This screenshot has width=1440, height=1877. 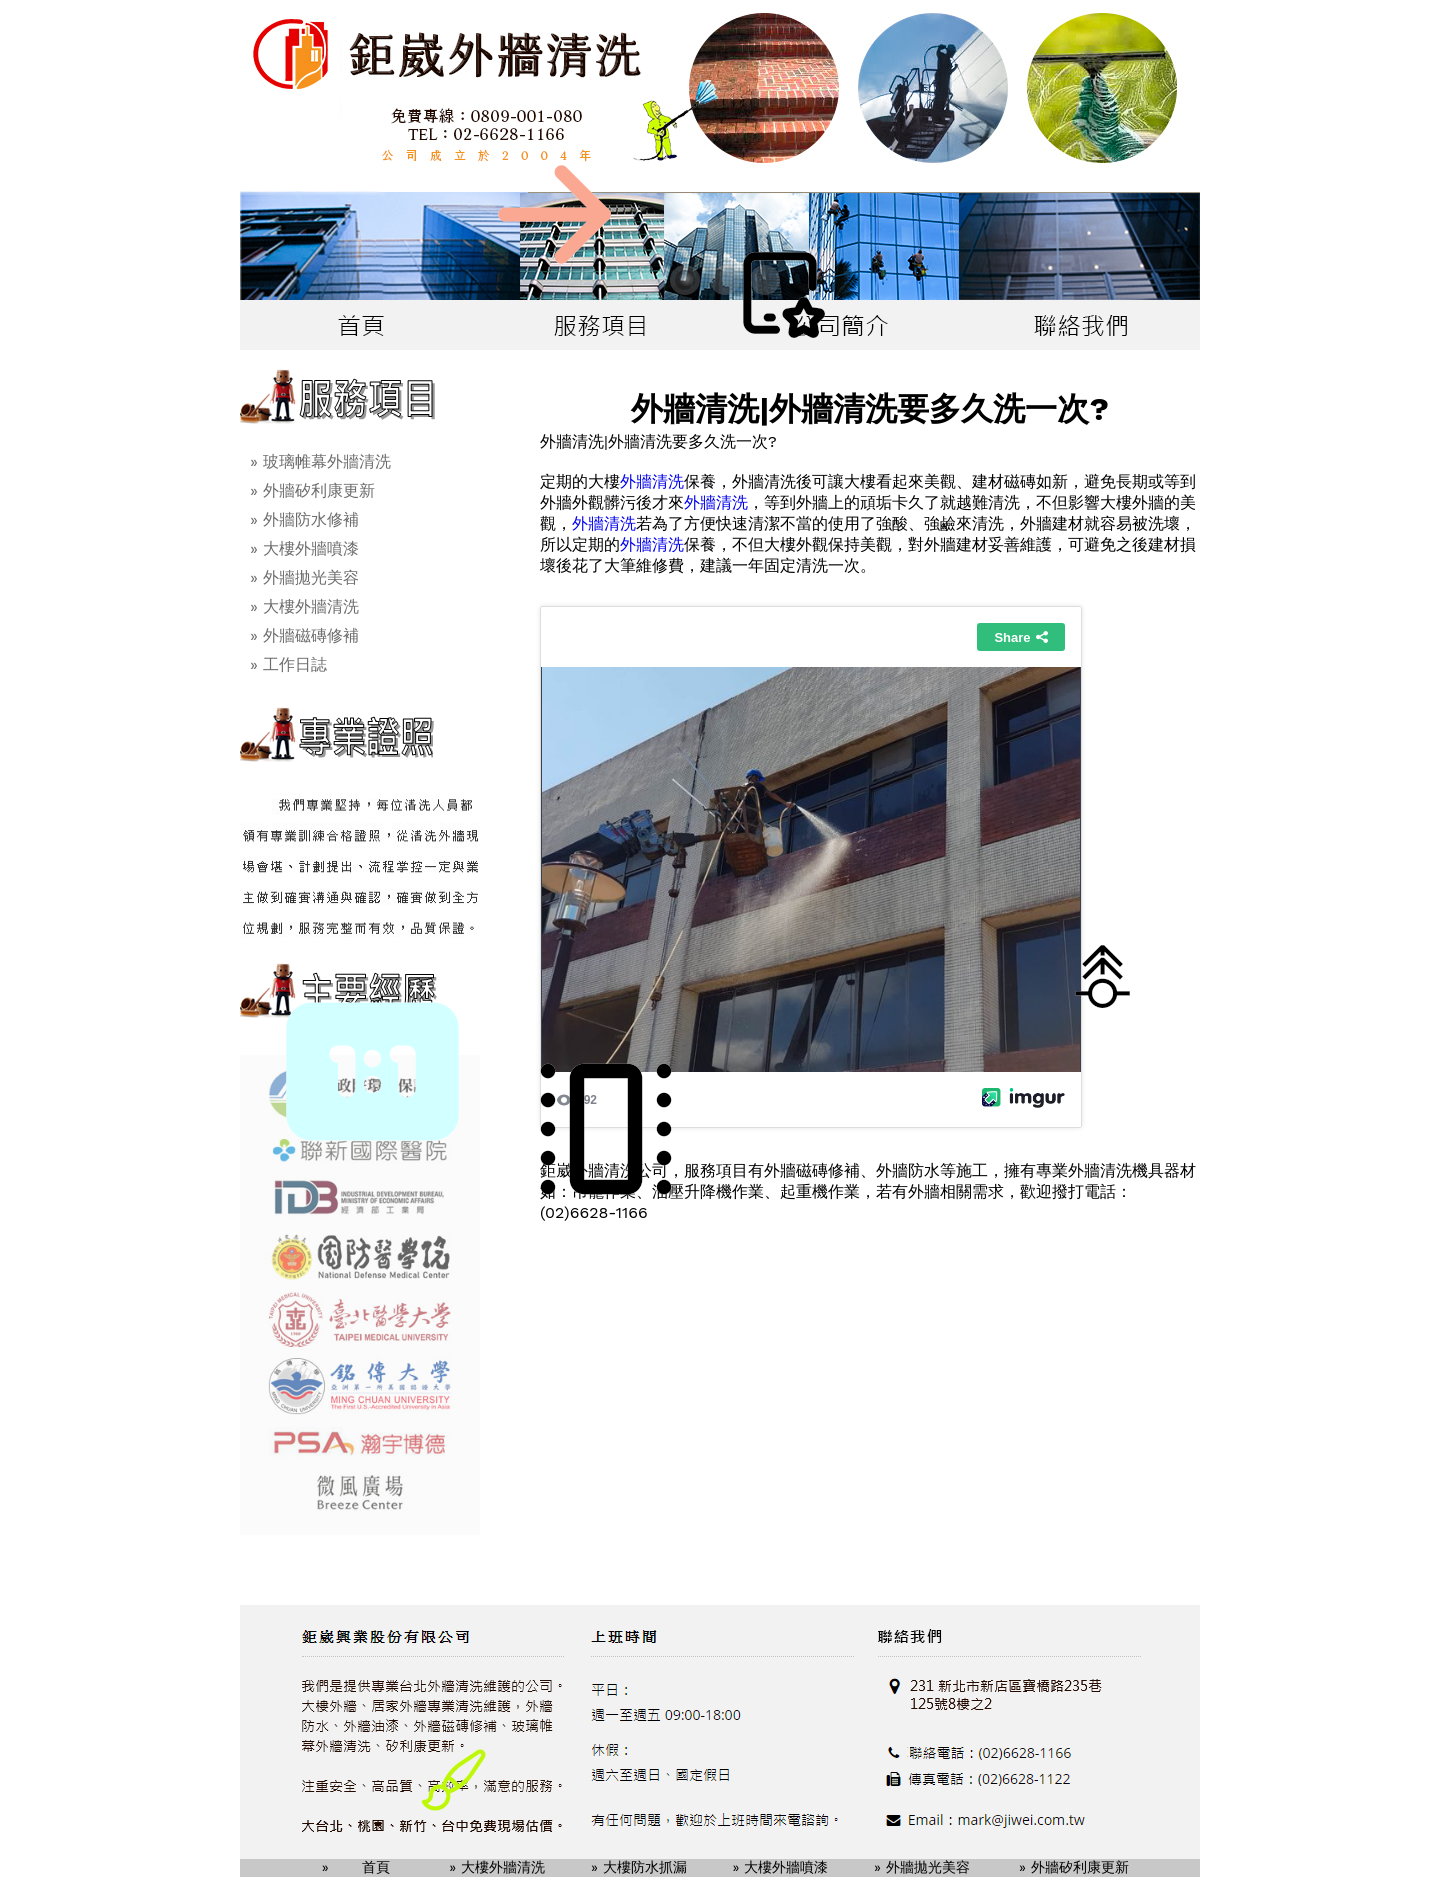 I want to click on mark this iPad as a favorite device, so click(x=780, y=293).